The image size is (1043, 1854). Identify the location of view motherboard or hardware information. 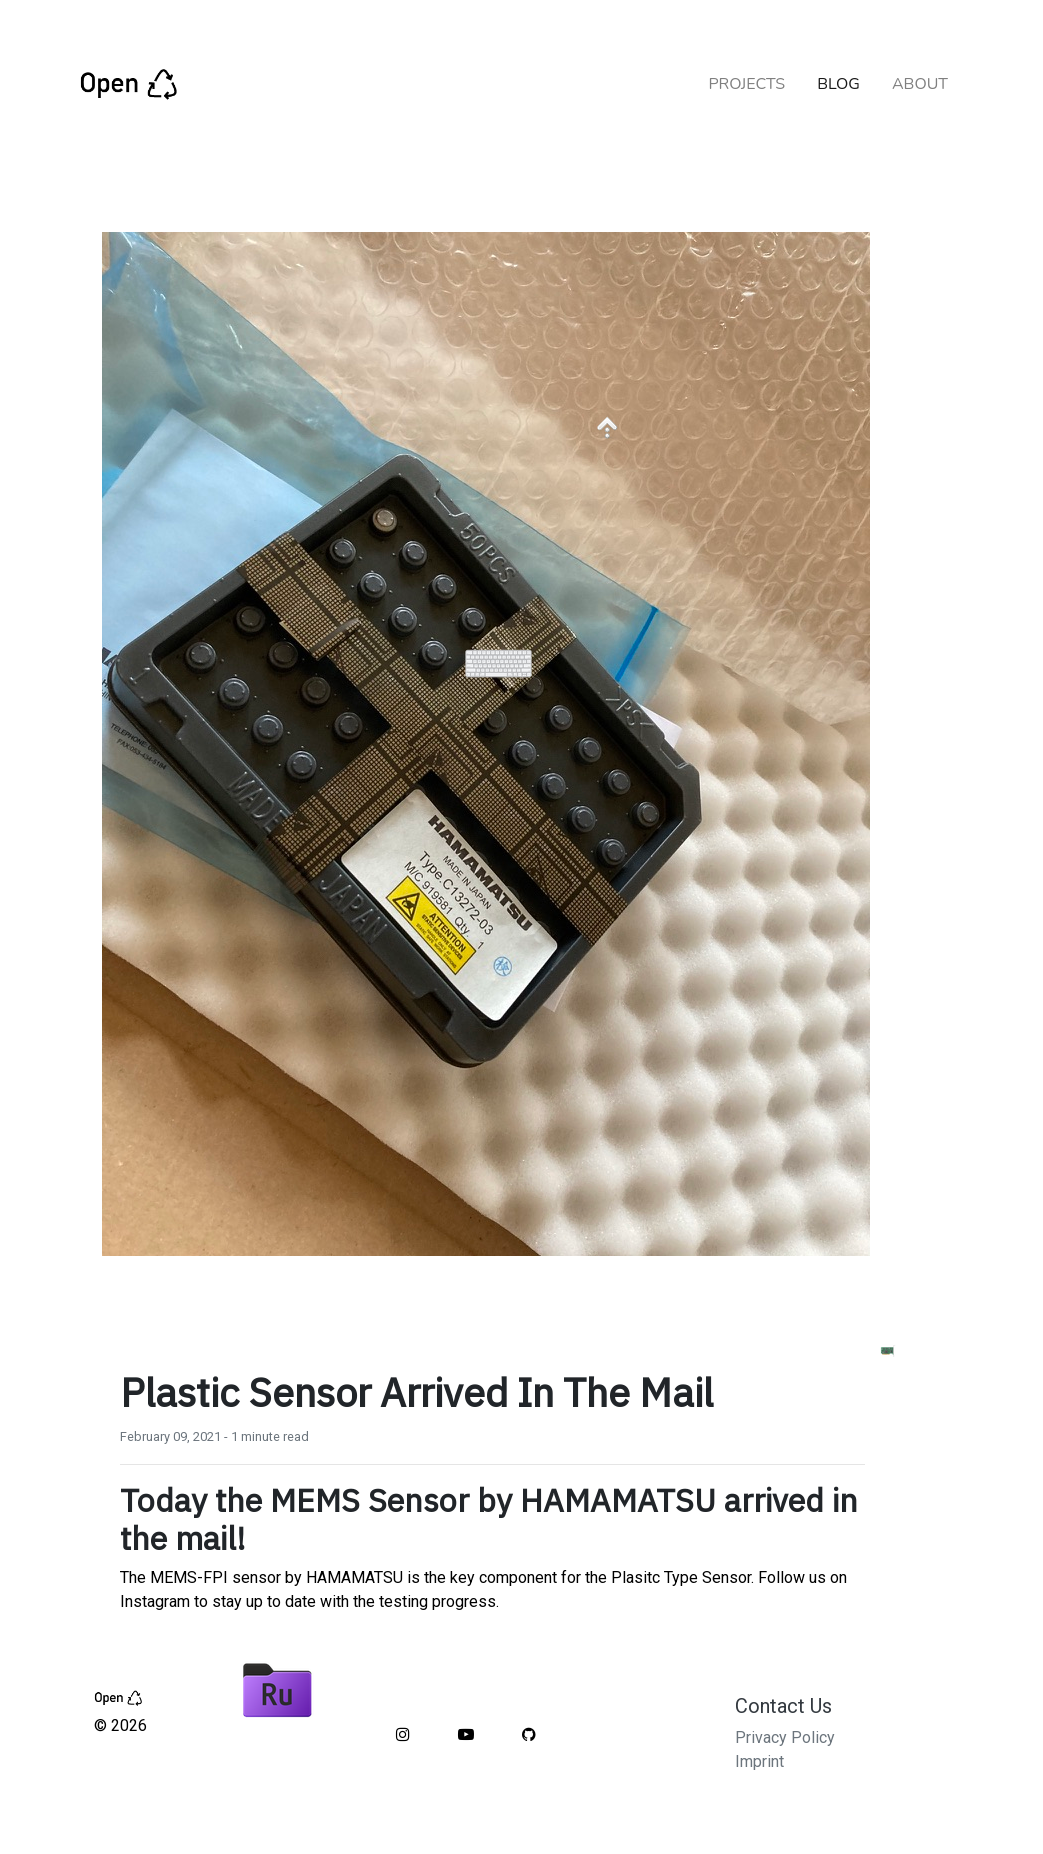
(888, 1351).